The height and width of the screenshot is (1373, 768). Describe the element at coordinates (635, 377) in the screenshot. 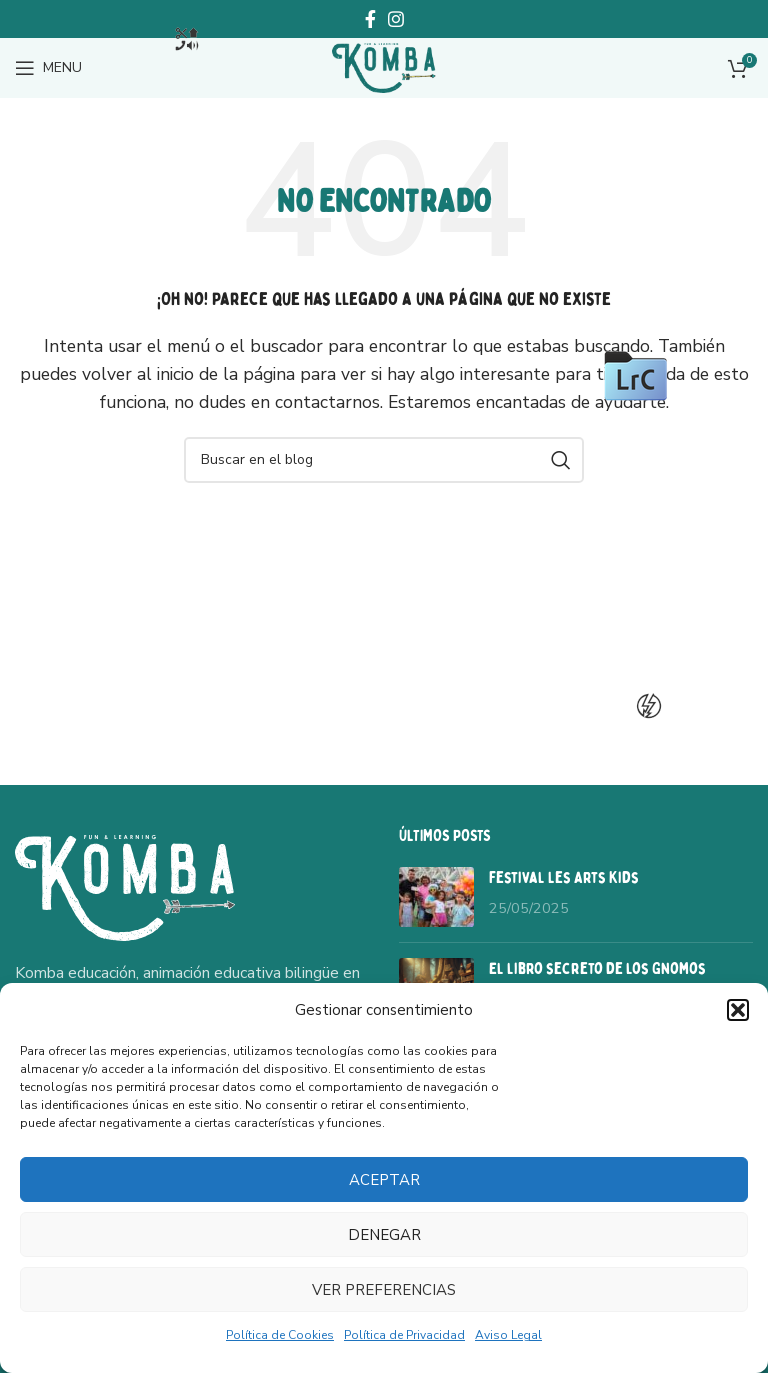

I see `open folder containing adobe lightroom classic files` at that location.